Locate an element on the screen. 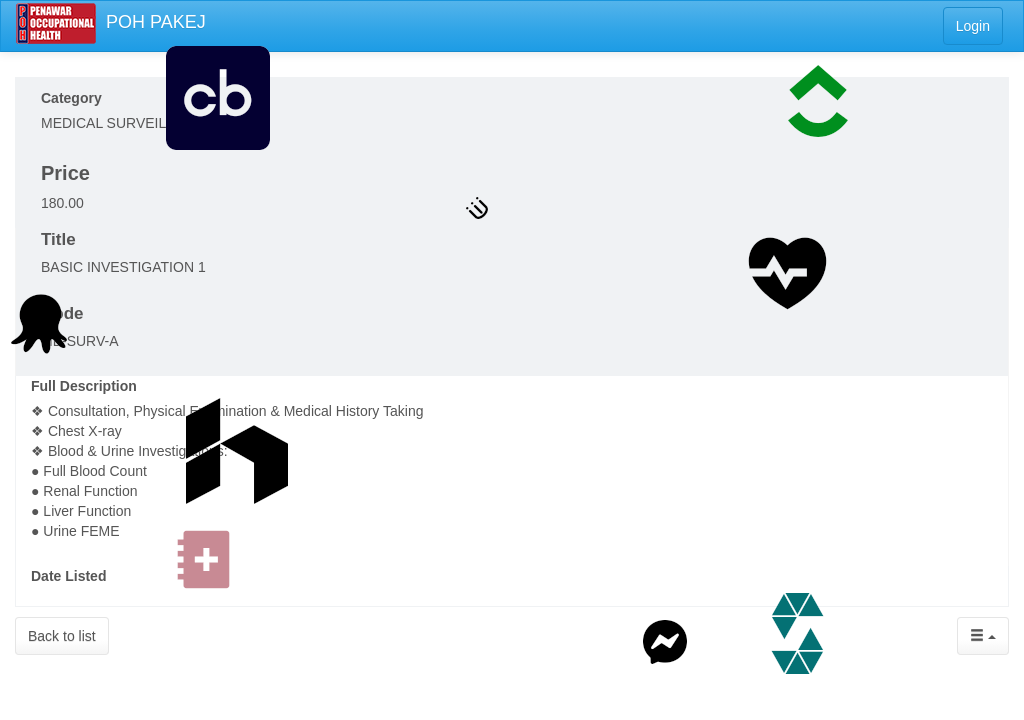  open Facebook Messenger app is located at coordinates (665, 642).